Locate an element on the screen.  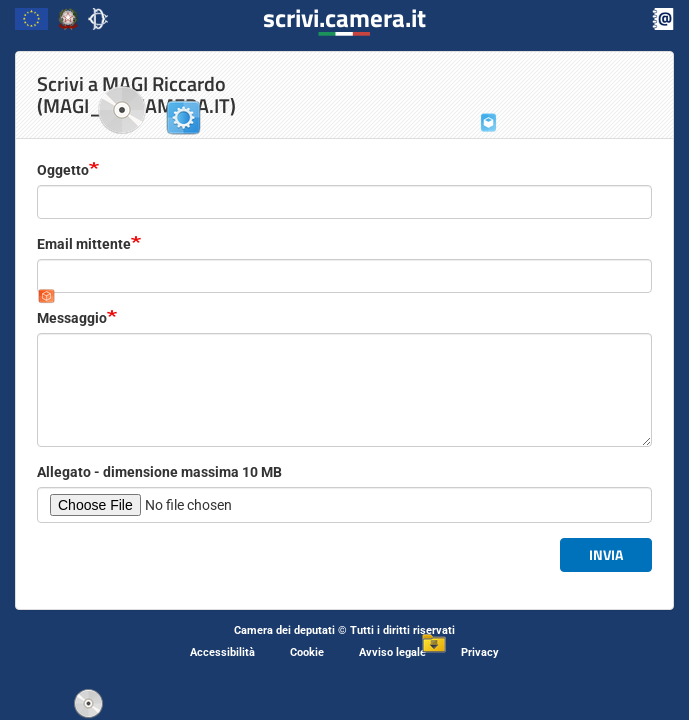
open default applications settings is located at coordinates (183, 117).